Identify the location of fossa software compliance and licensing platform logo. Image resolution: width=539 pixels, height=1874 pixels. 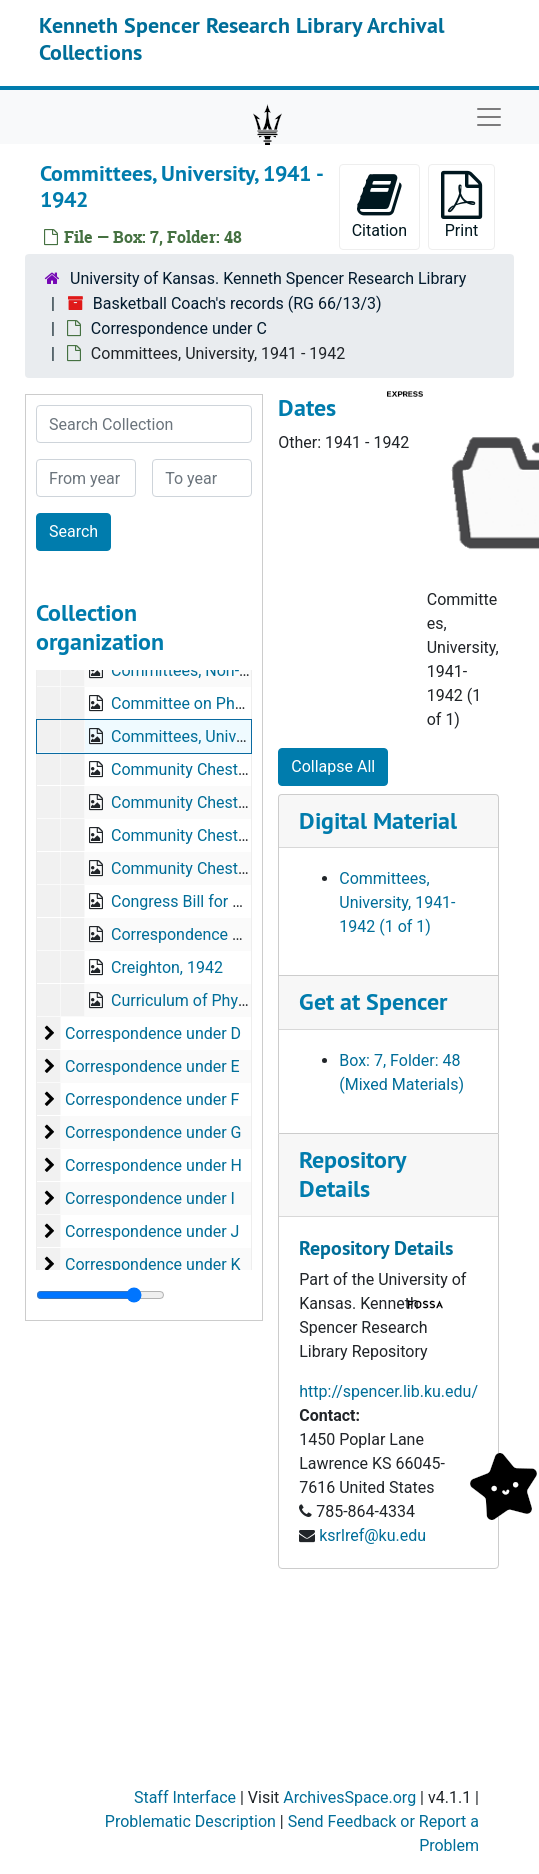
(425, 1304).